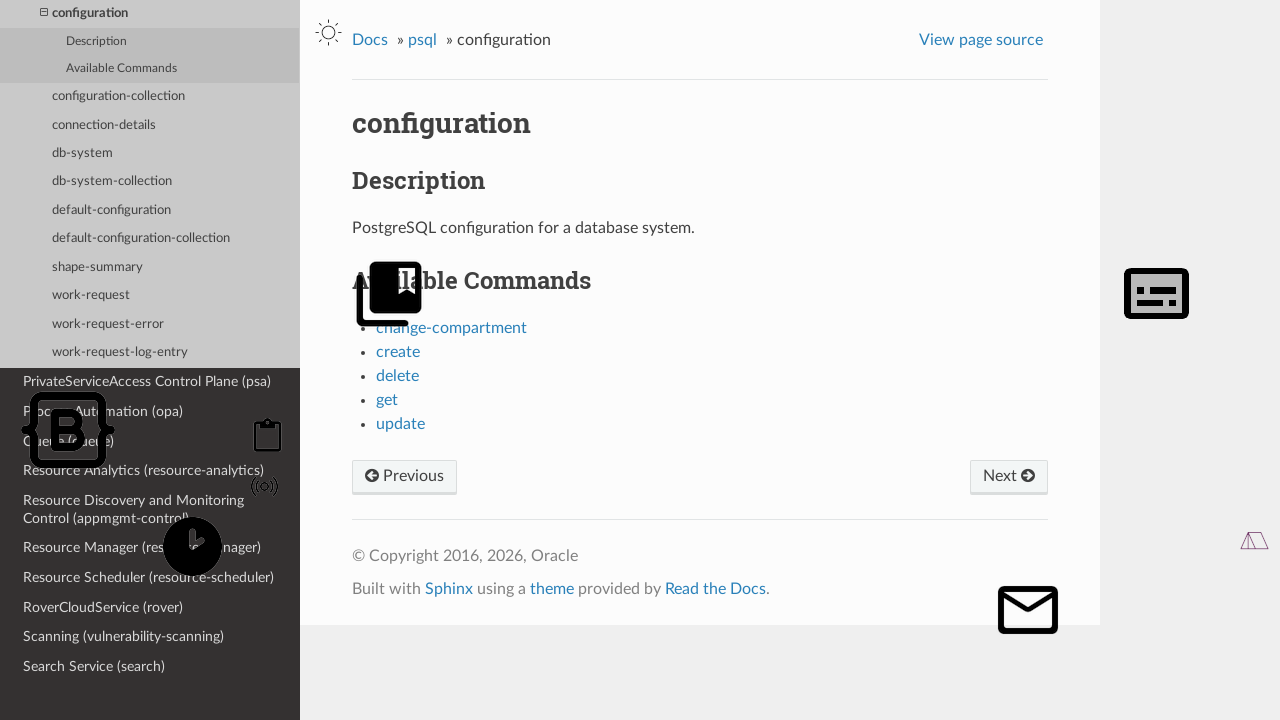 Image resolution: width=1280 pixels, height=720 pixels. Describe the element at coordinates (1156, 293) in the screenshot. I see `toggle subtitles or closed captions on/off` at that location.